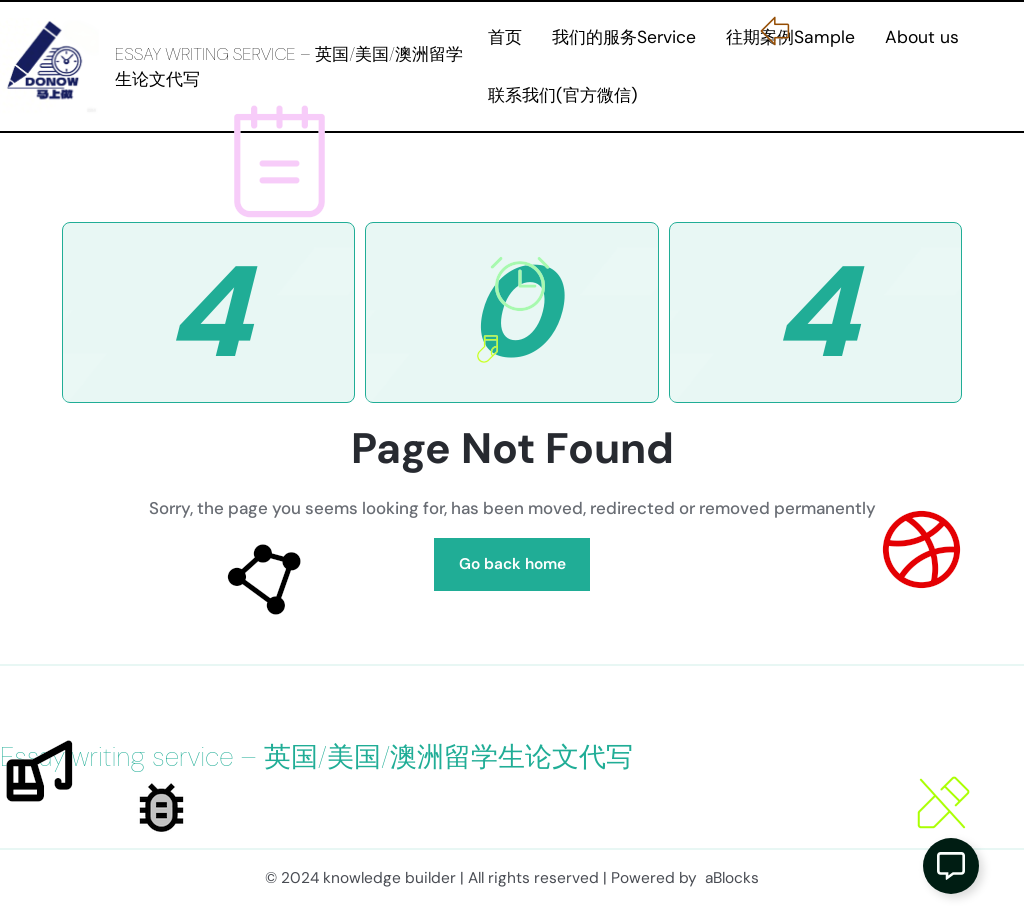 Image resolution: width=1024 pixels, height=919 pixels. I want to click on view dribbble profile, so click(921, 549).